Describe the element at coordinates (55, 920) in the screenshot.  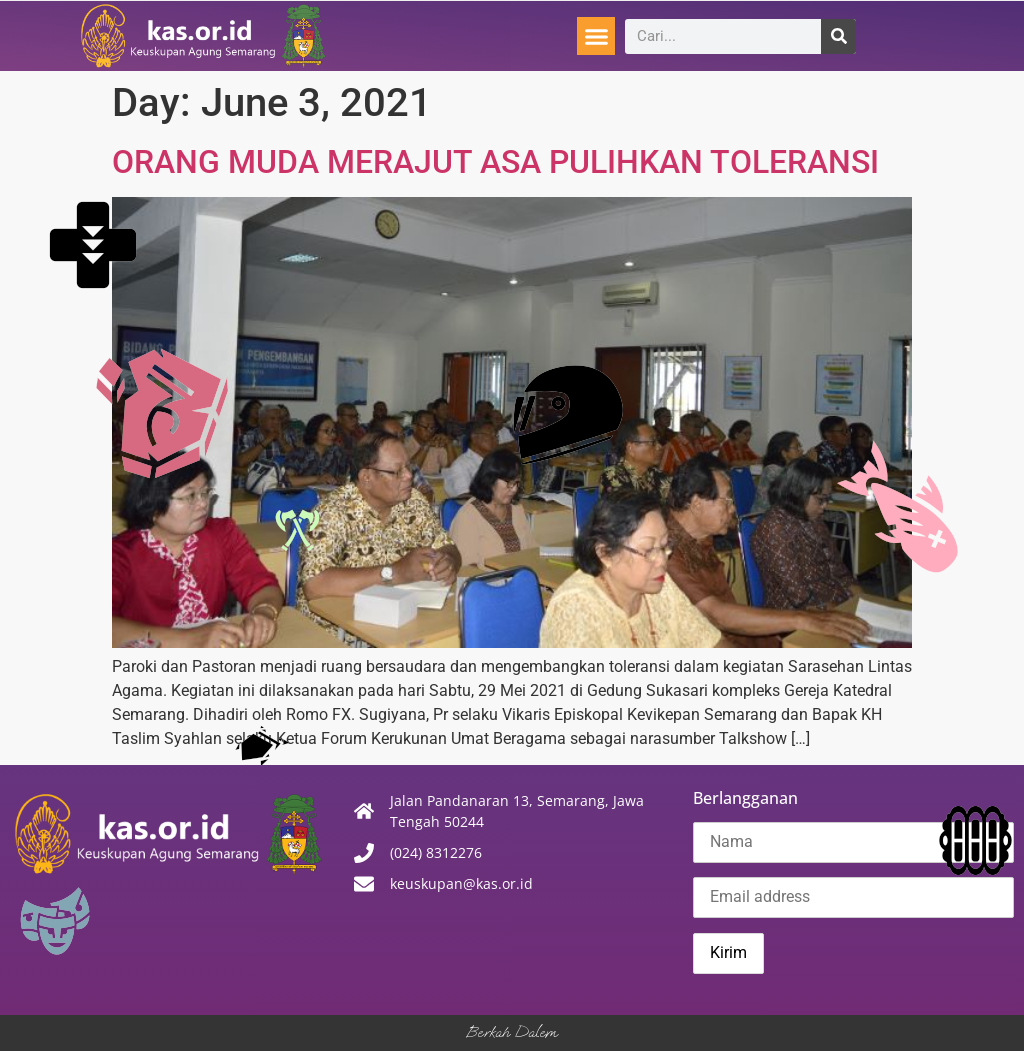
I see `access theater or entertainment section` at that location.